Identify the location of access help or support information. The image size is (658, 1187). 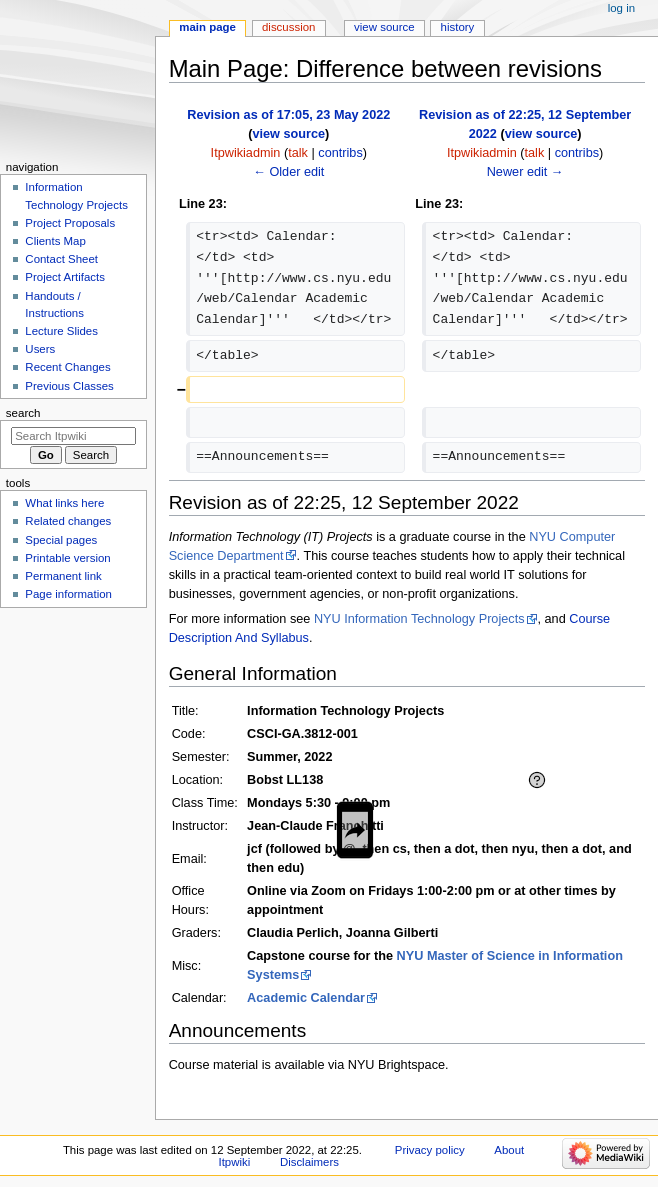
(537, 780).